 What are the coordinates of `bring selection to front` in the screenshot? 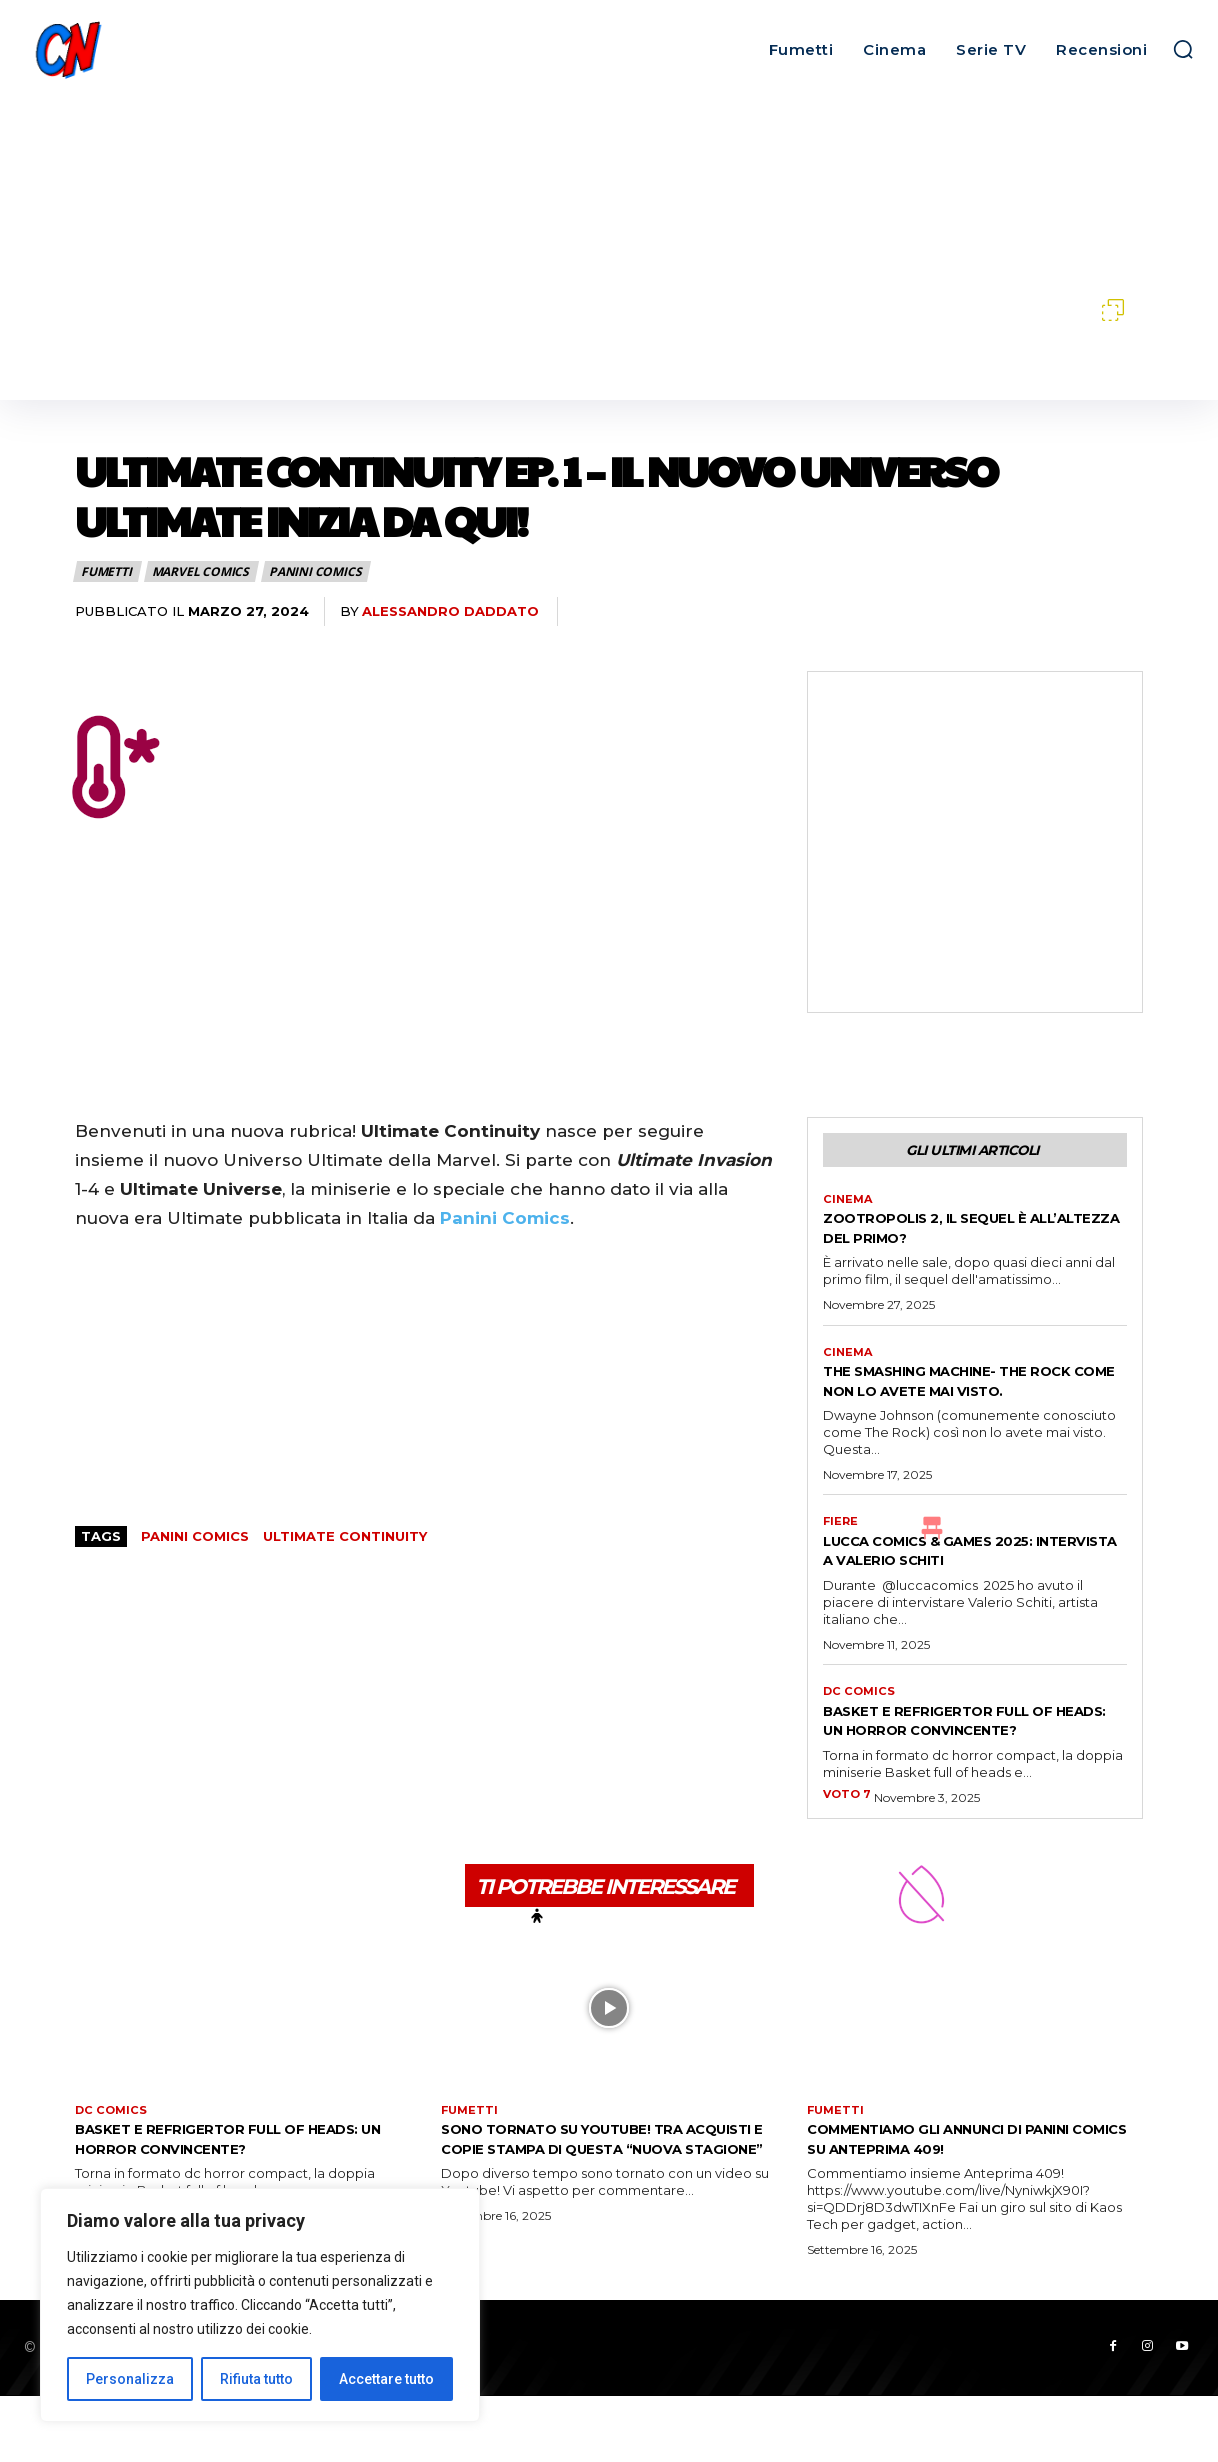 It's located at (1113, 310).